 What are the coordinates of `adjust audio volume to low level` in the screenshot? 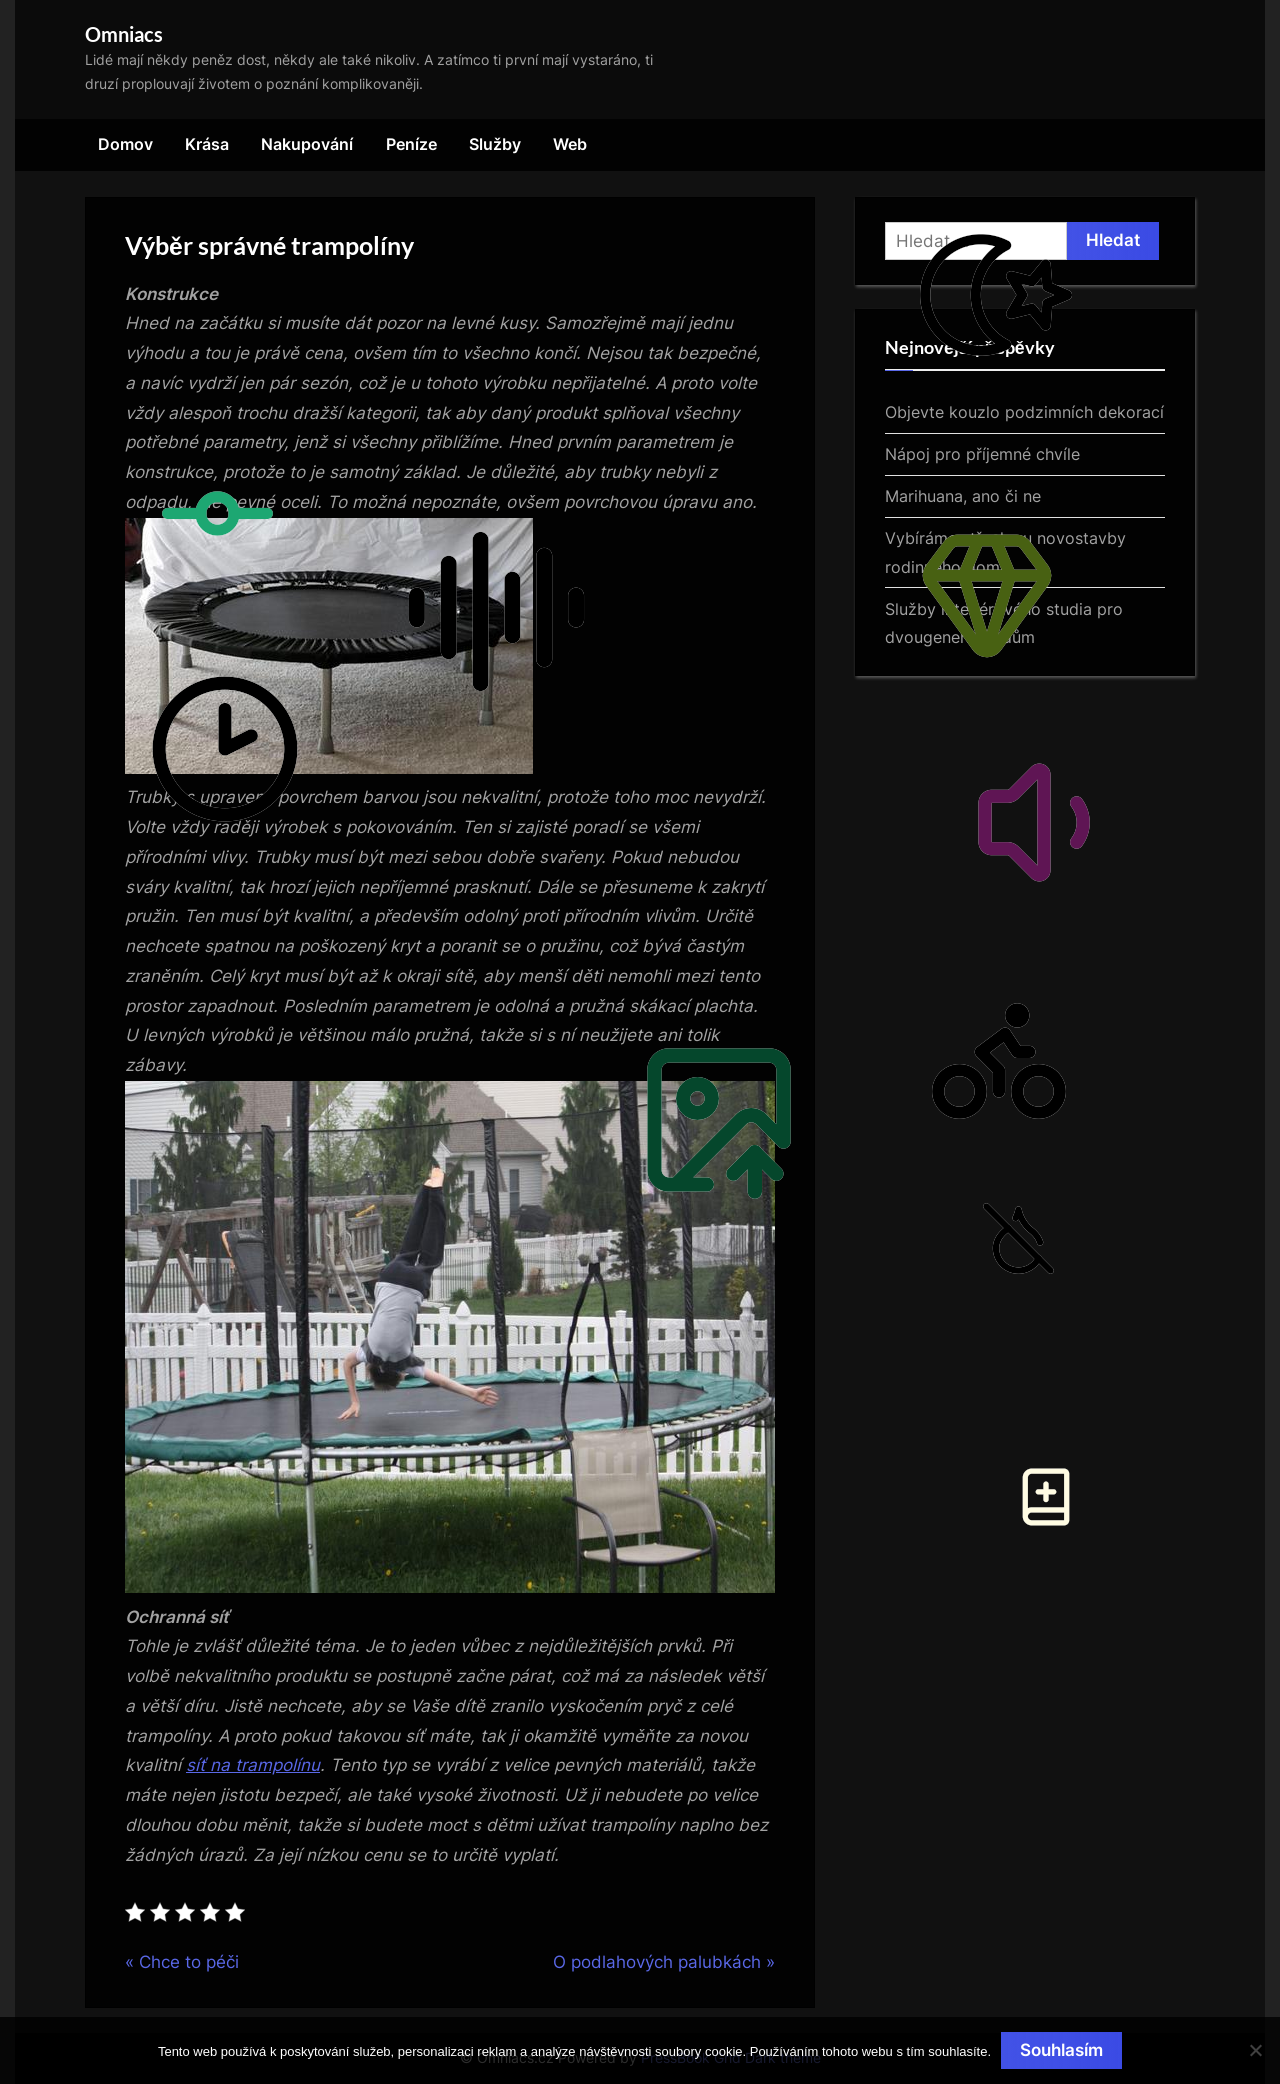 It's located at (1050, 822).